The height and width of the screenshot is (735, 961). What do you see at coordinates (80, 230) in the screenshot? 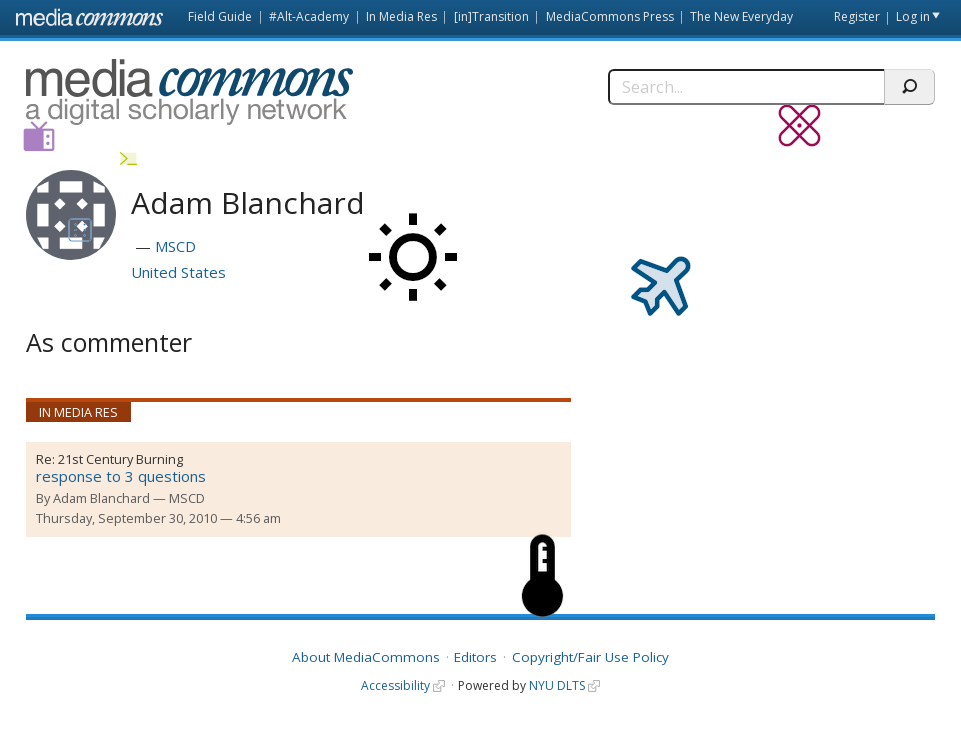
I see `randomize or shuffle content` at bounding box center [80, 230].